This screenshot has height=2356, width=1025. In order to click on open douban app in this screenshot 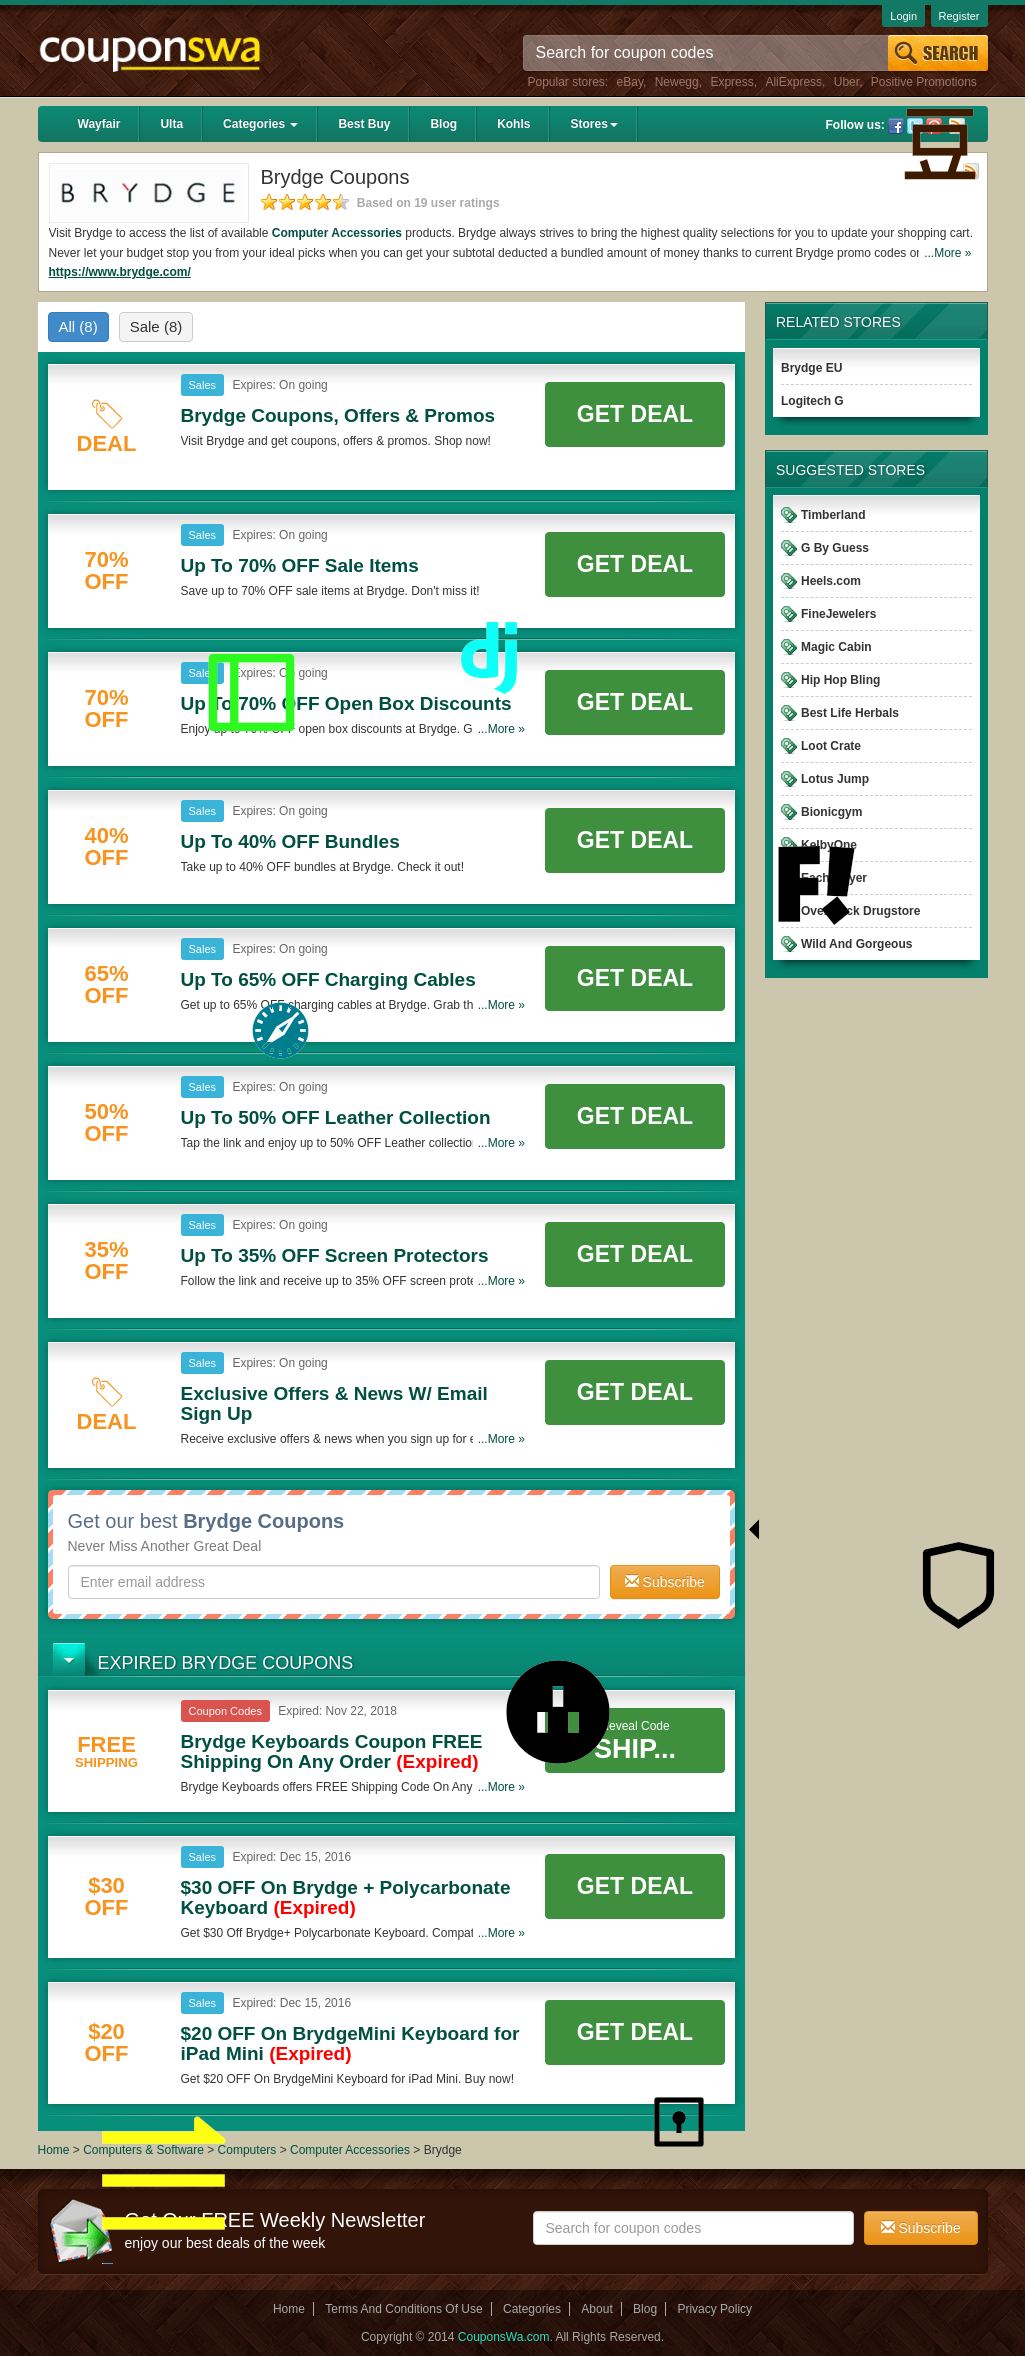, I will do `click(940, 144)`.